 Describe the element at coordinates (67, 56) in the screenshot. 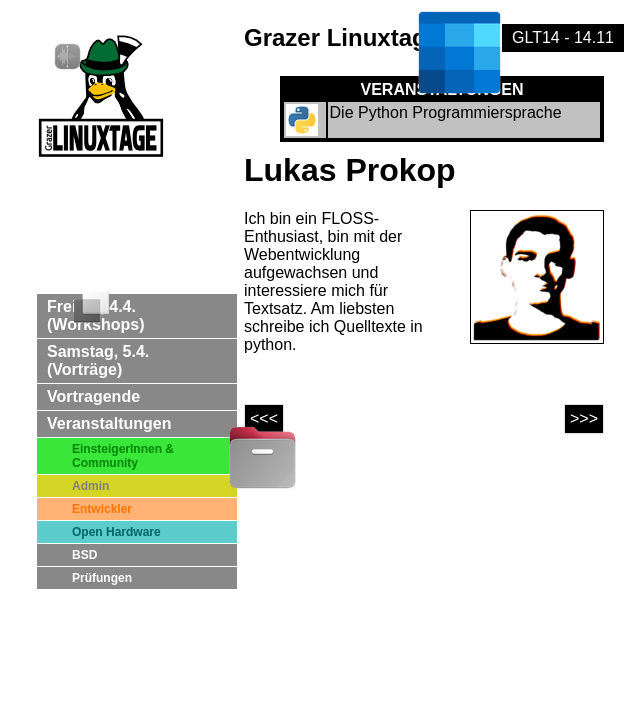

I see `open the voice memos app to record or play audio` at that location.